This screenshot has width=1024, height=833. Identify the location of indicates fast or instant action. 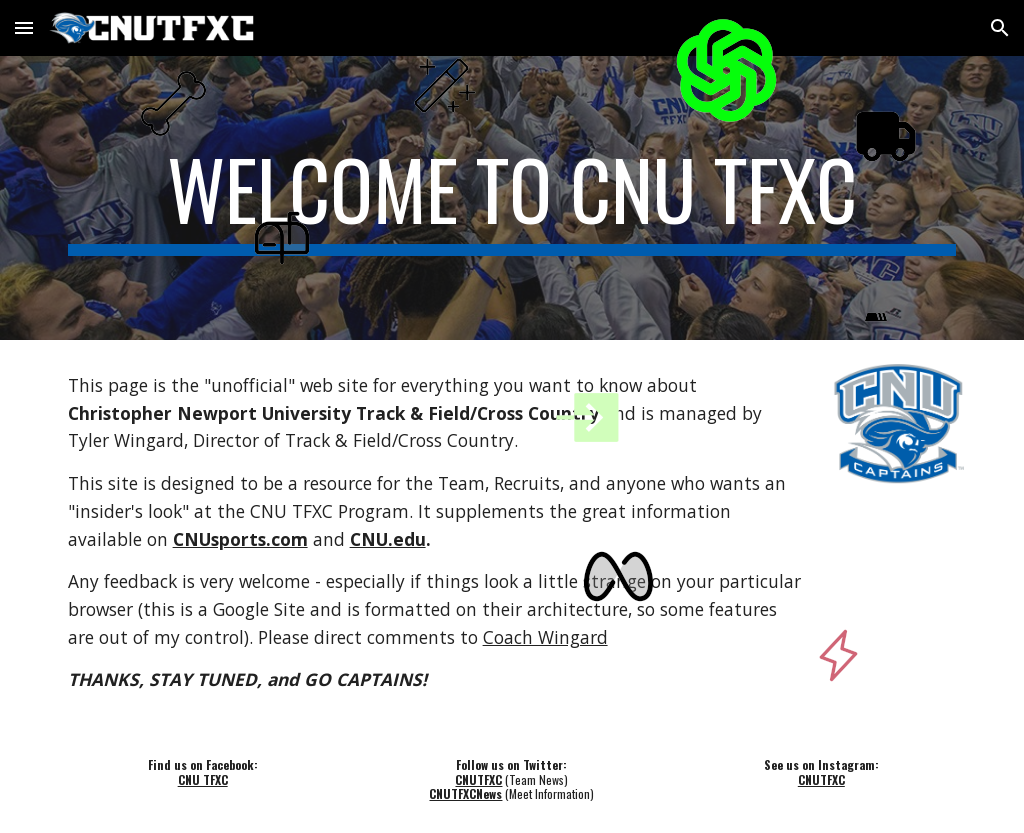
(838, 655).